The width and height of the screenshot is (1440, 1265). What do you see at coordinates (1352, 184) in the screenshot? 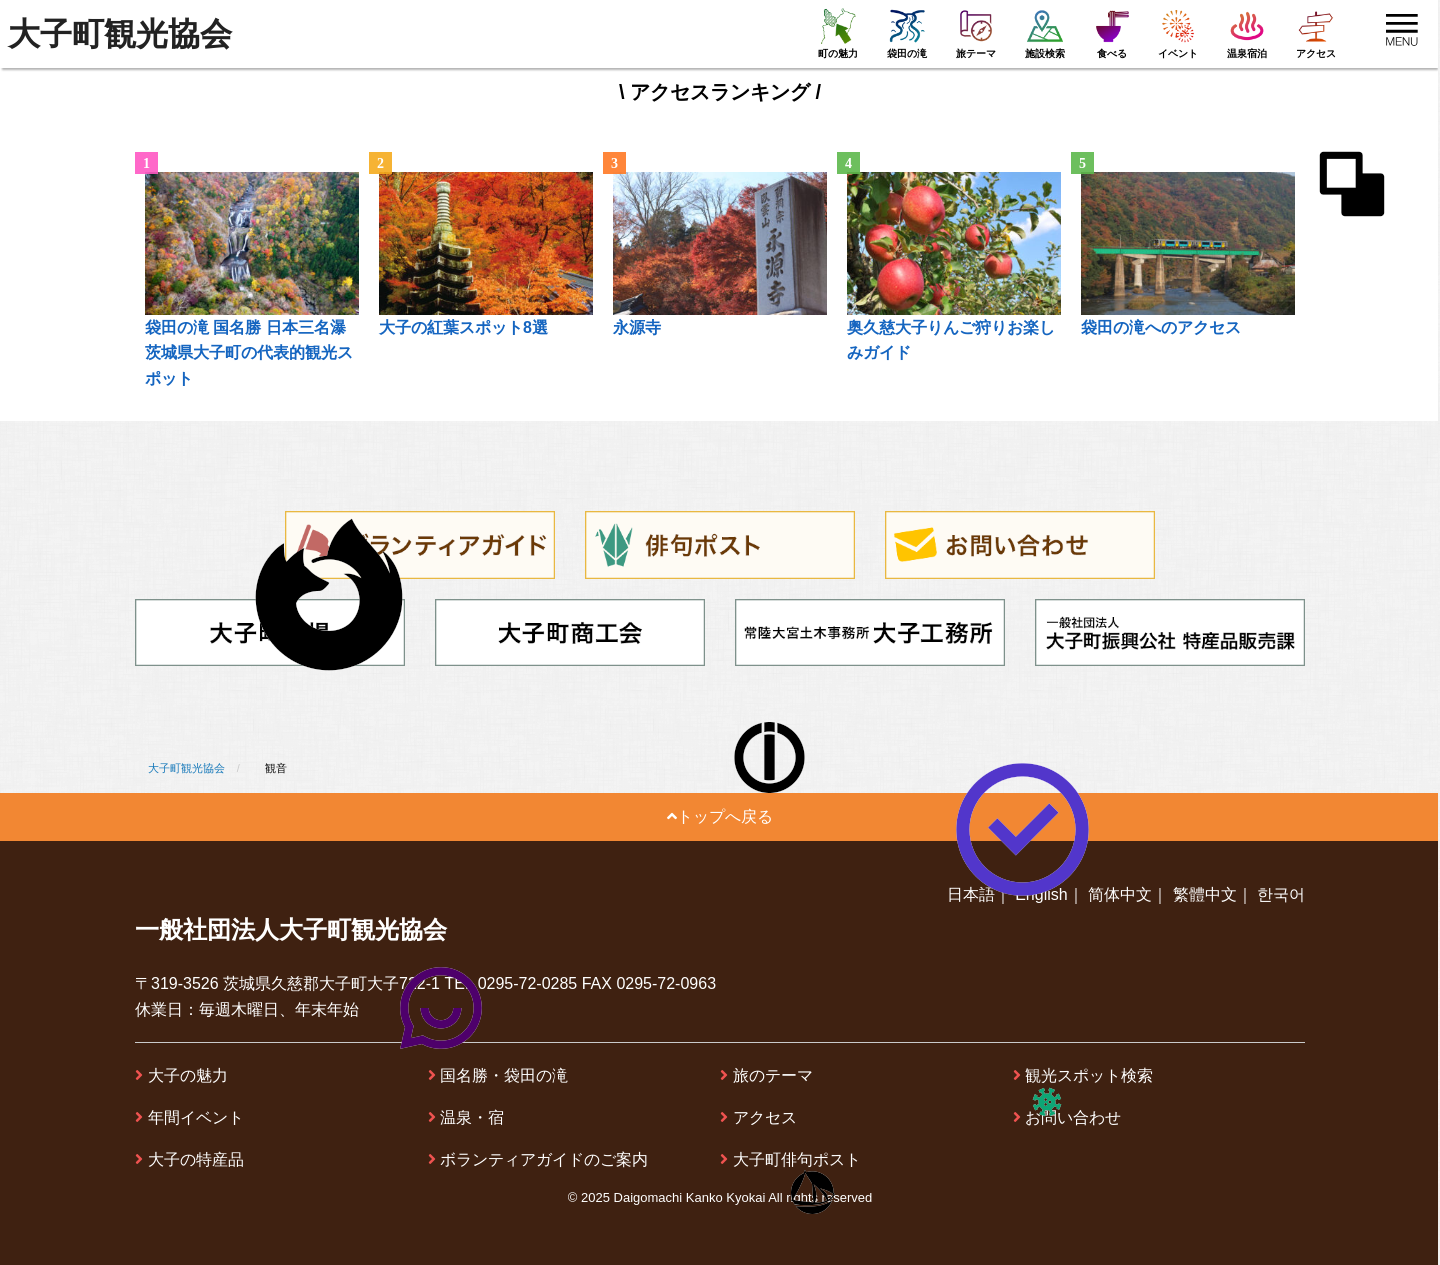
I see `bring selected object forward one layer` at bounding box center [1352, 184].